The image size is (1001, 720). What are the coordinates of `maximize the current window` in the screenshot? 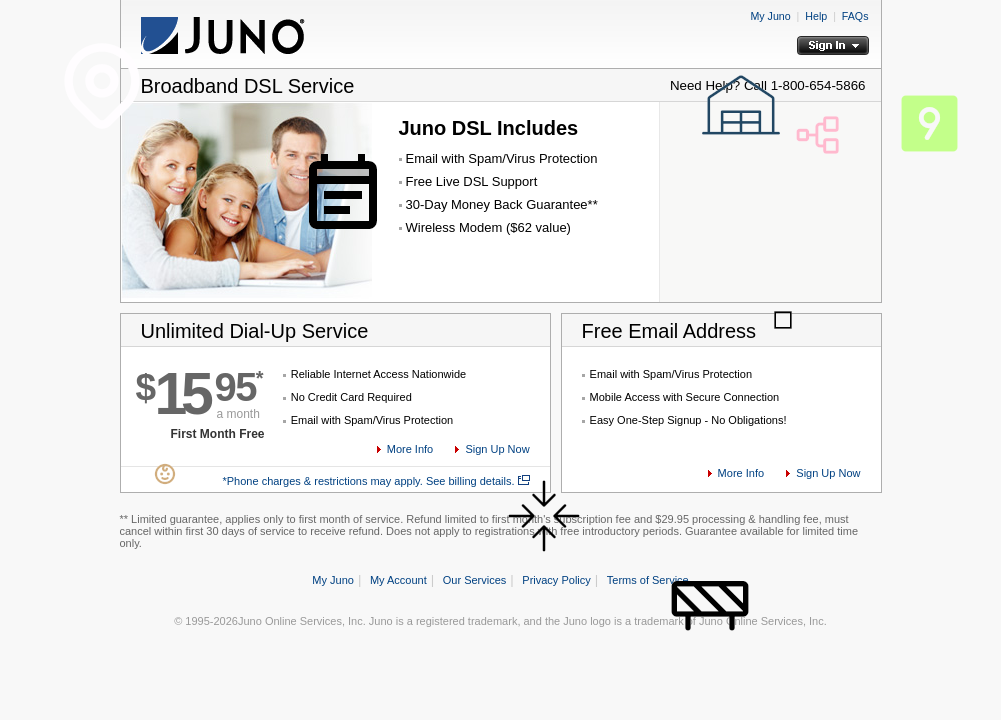 It's located at (783, 320).